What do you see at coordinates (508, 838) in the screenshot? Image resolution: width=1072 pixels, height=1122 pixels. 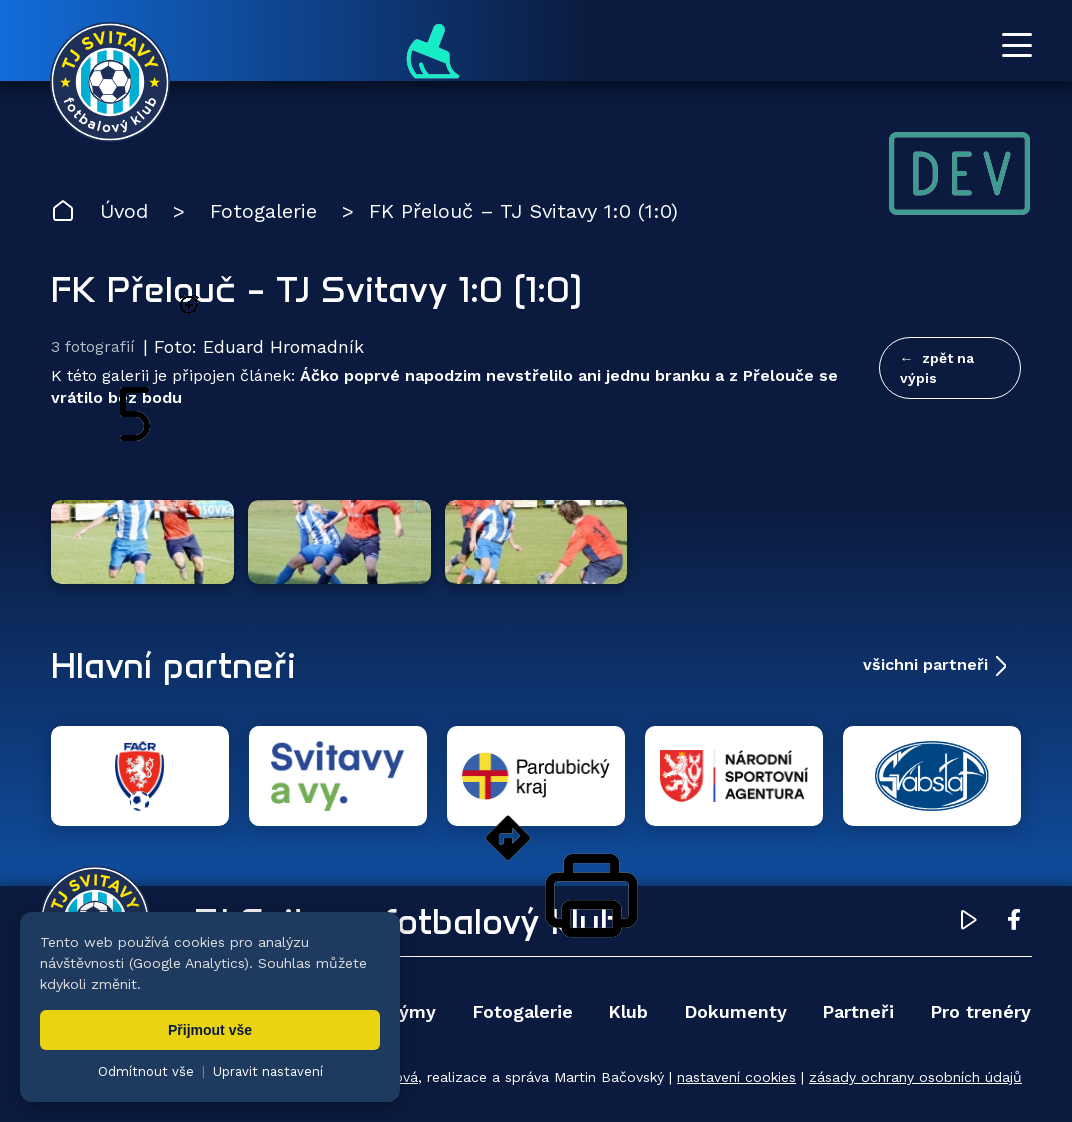 I see `get directions to a destination` at bounding box center [508, 838].